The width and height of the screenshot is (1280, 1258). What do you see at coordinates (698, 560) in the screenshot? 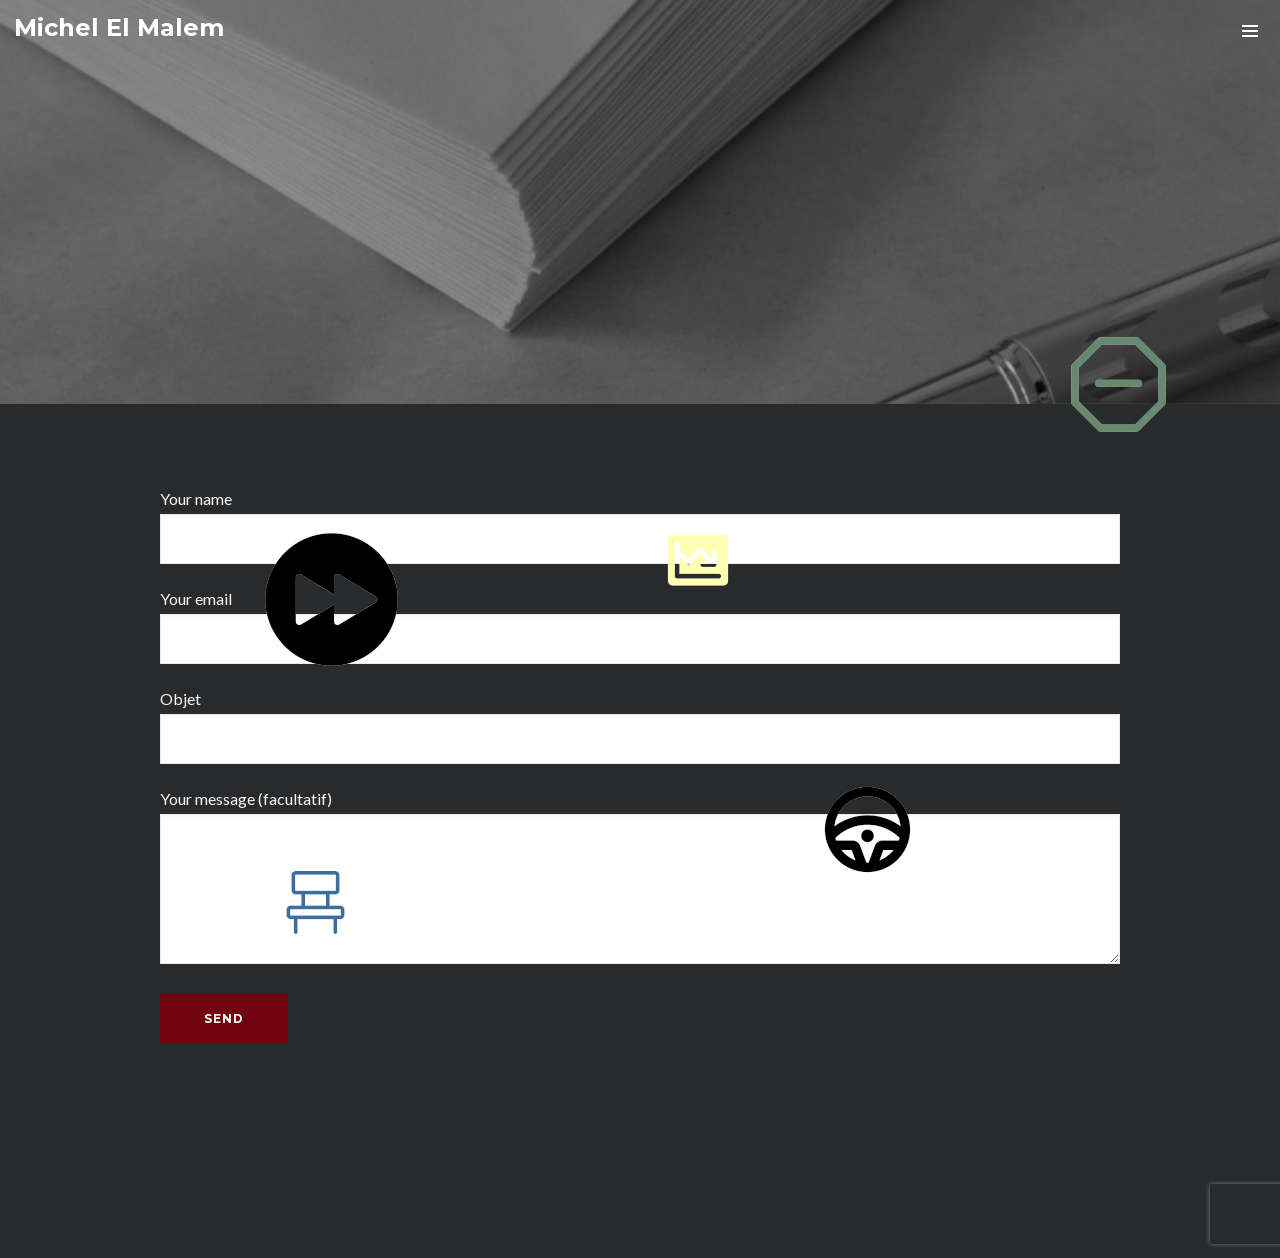
I see `view declining trend or performance data` at bounding box center [698, 560].